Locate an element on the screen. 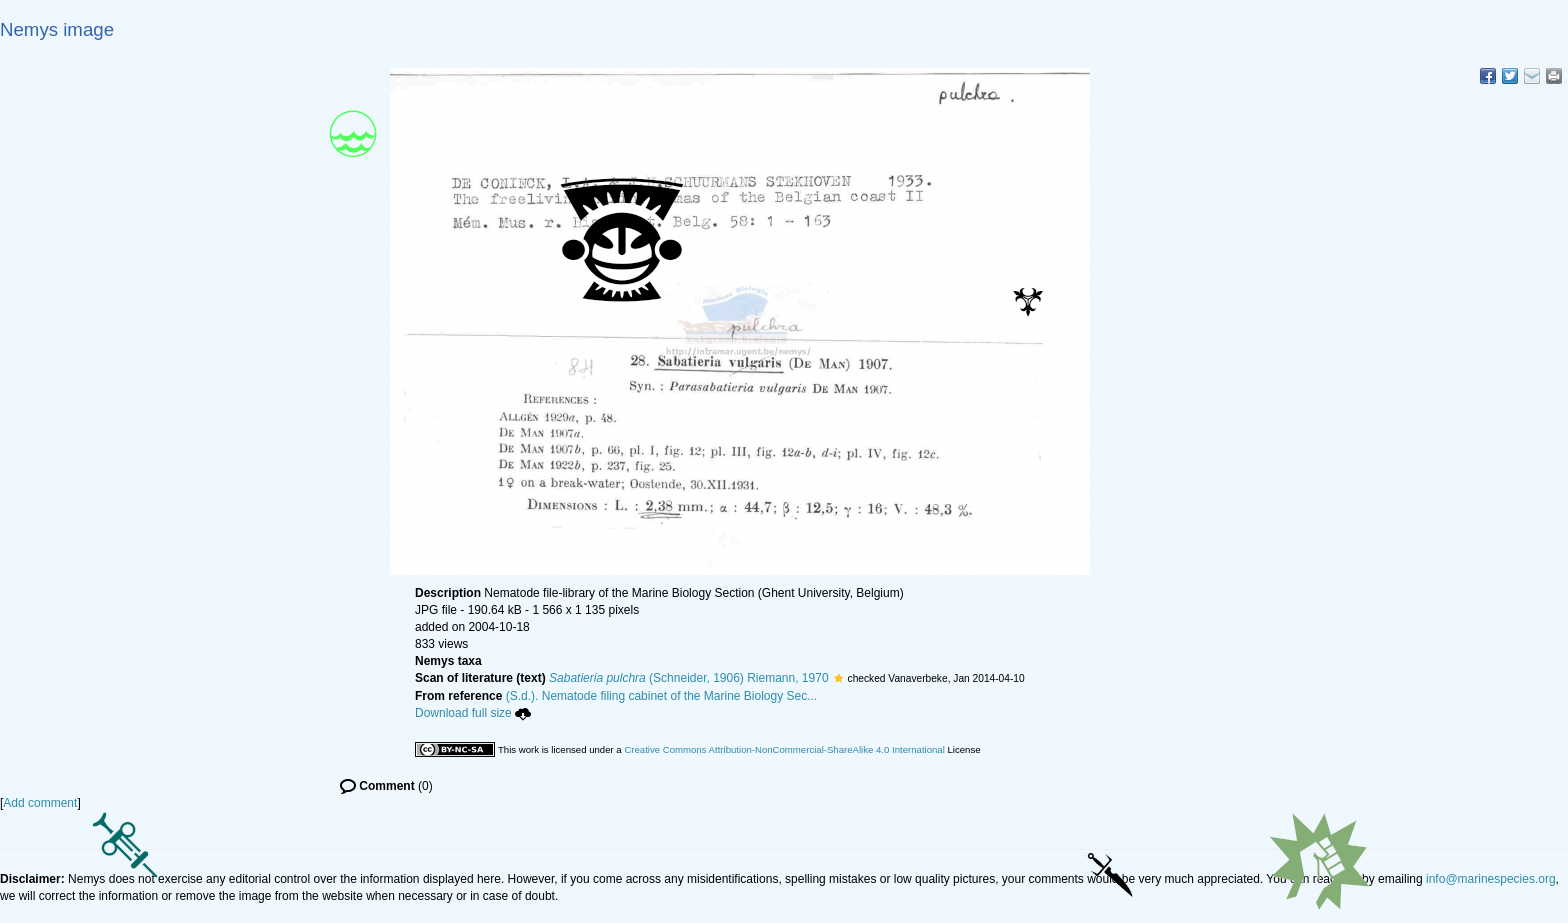  select a ritual or sacrifice action in a game is located at coordinates (1110, 875).